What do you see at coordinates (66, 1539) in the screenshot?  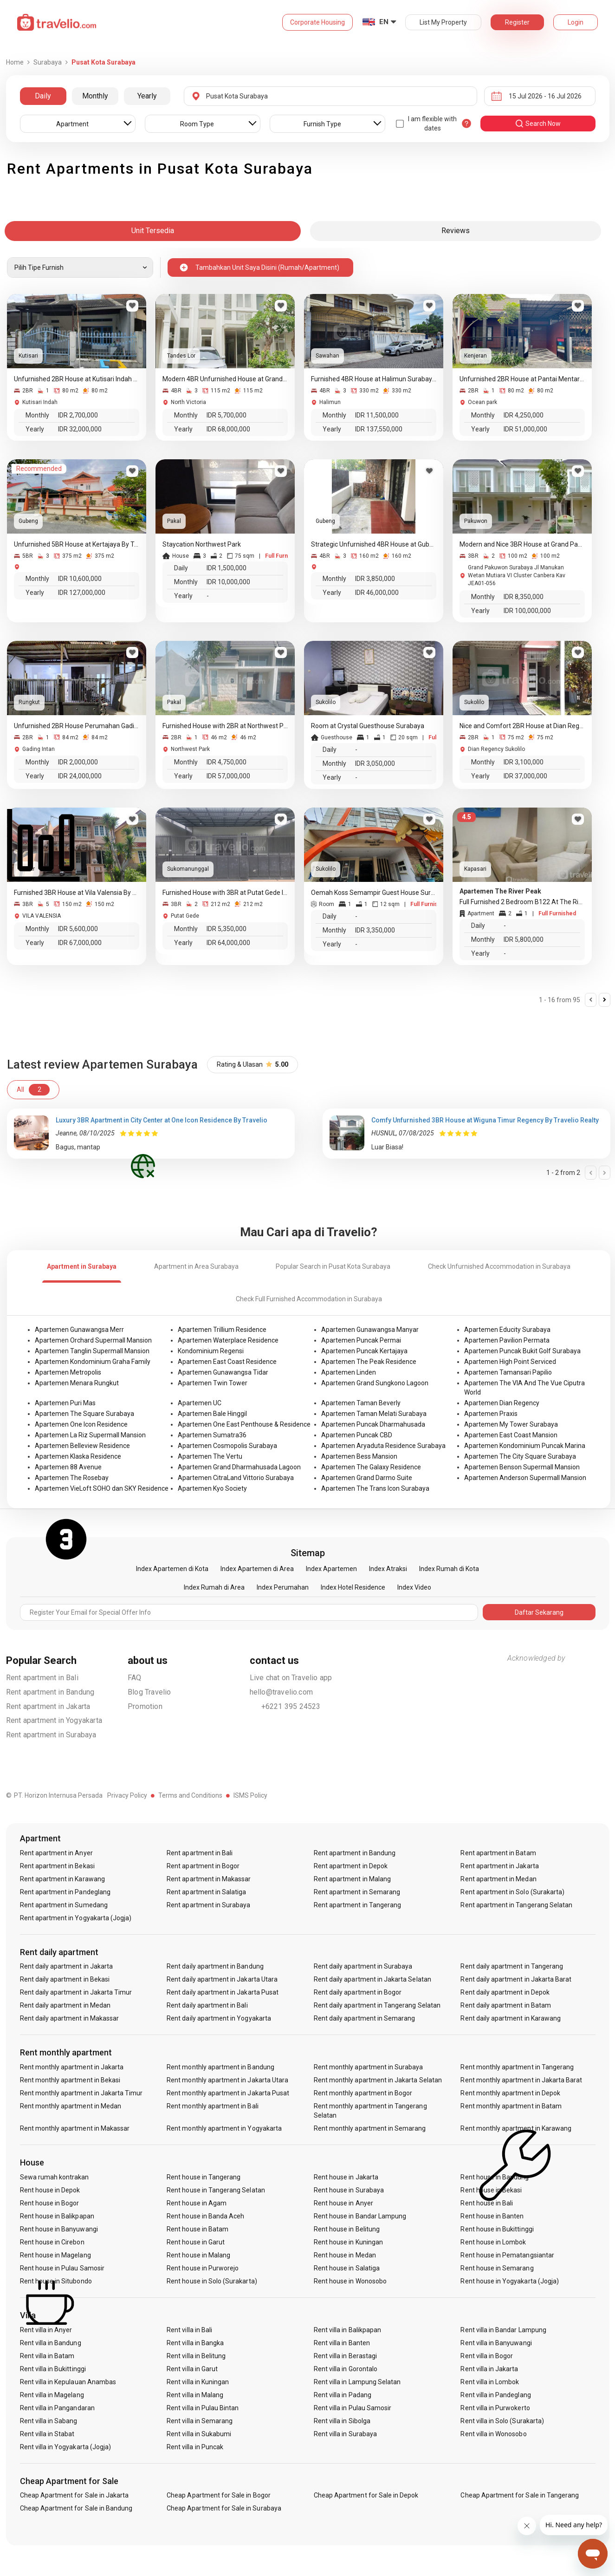 I see `step 3 in a multi-step process or wizard` at bounding box center [66, 1539].